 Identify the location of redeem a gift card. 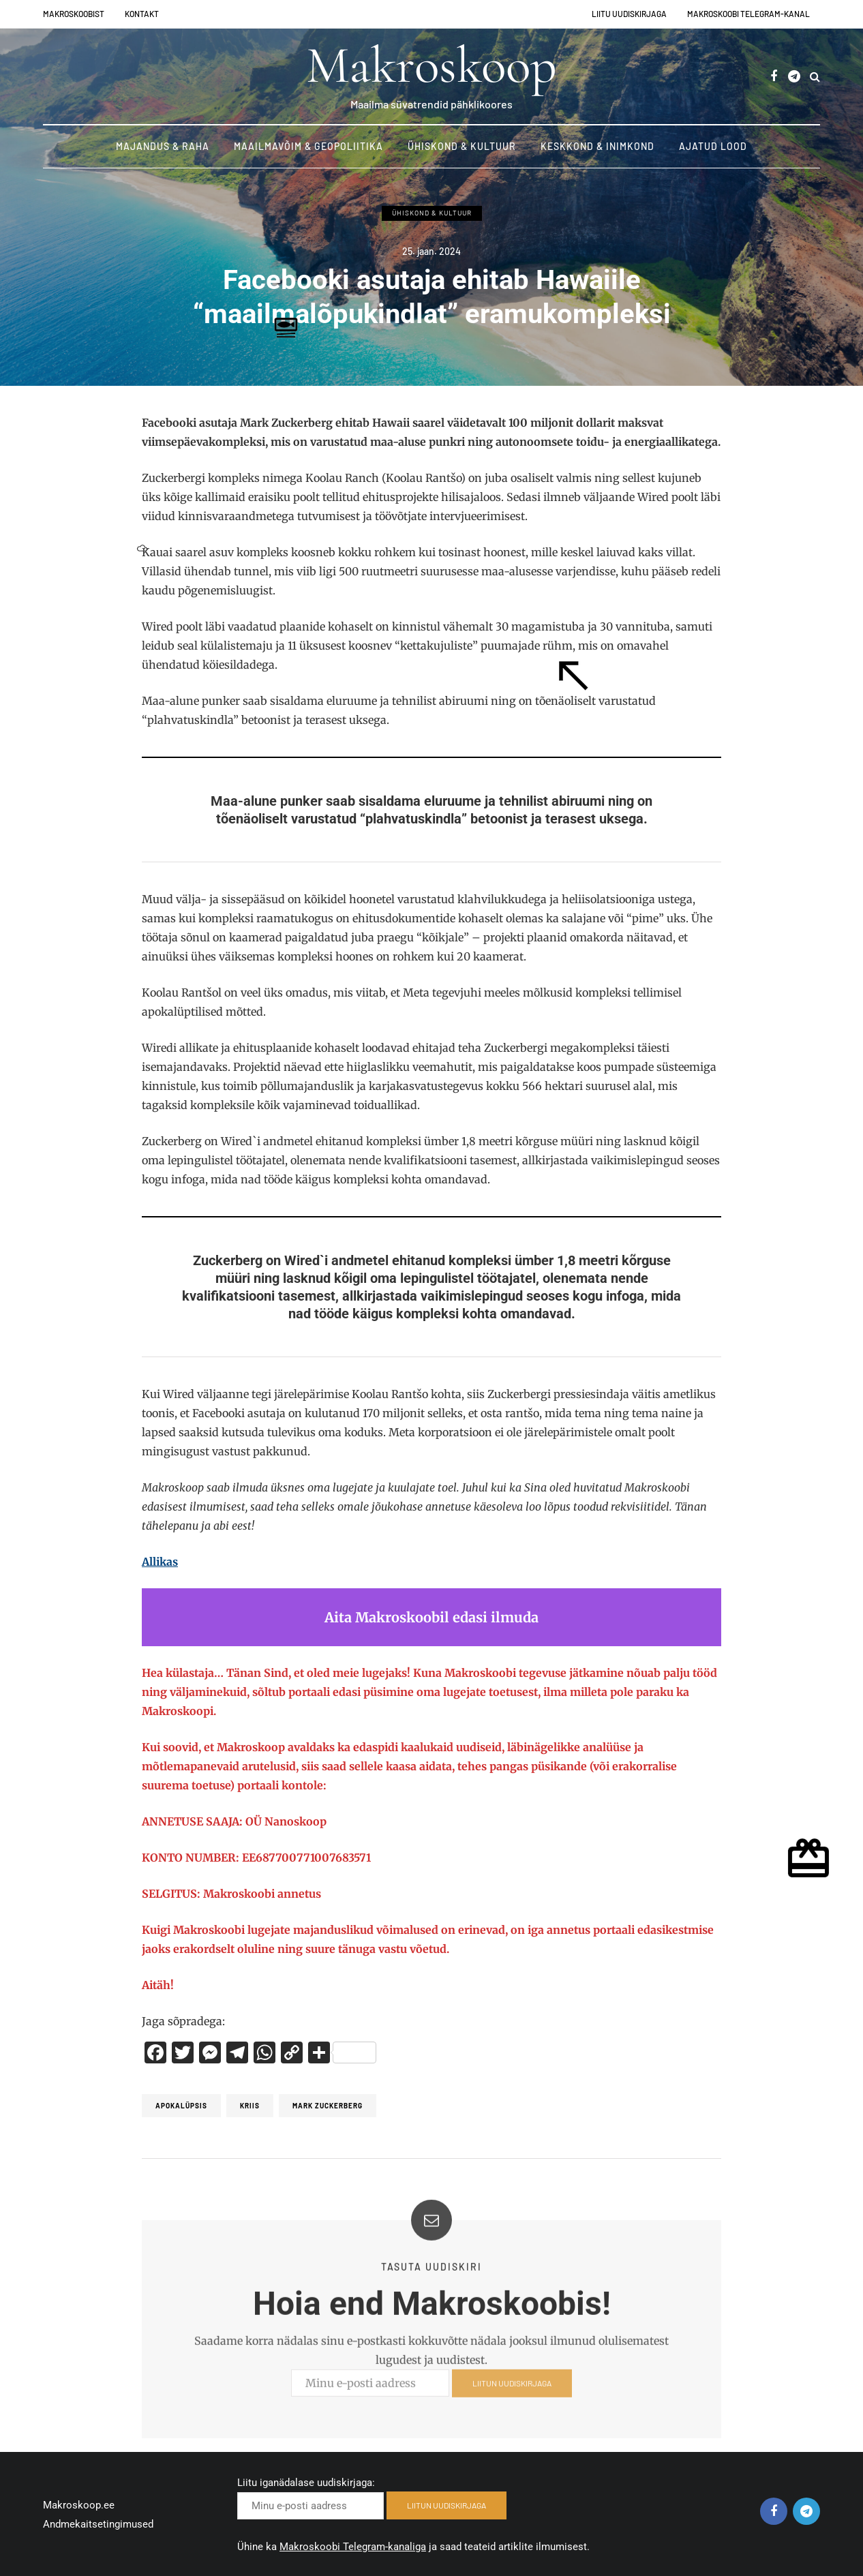
(808, 1859).